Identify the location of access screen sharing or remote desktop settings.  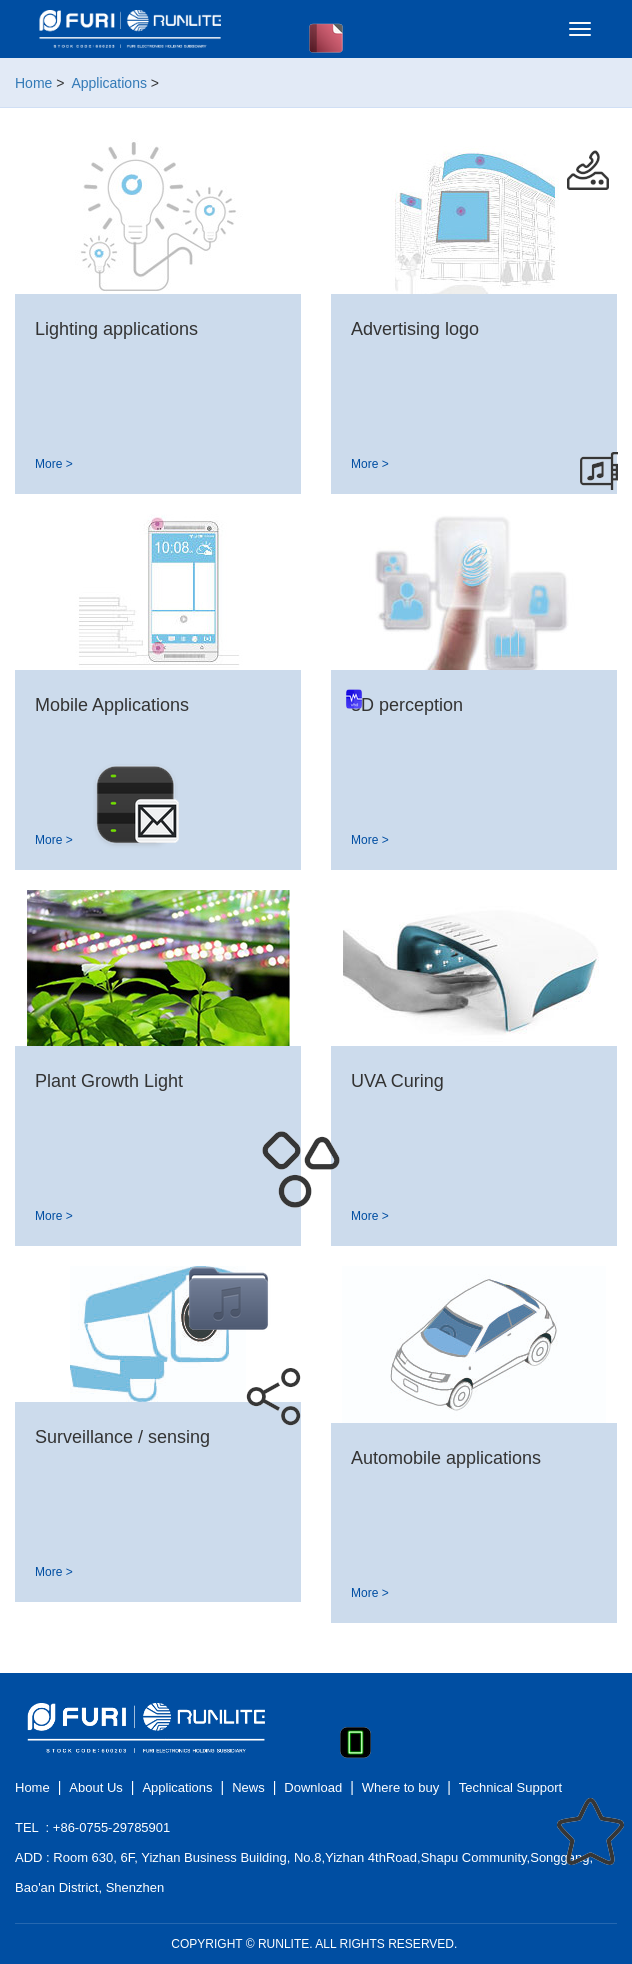
(273, 1398).